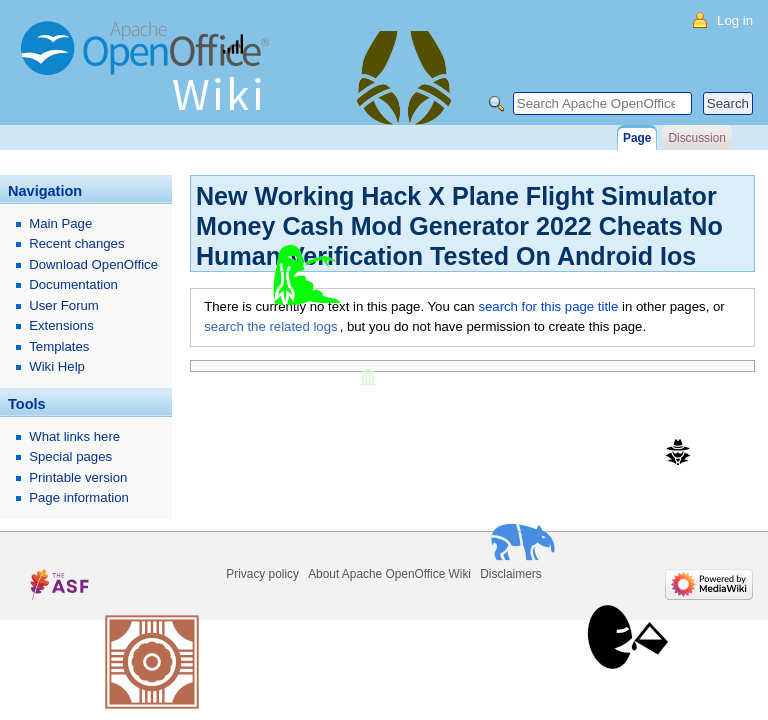  Describe the element at coordinates (678, 452) in the screenshot. I see `enable incognito or private browsing mode` at that location.